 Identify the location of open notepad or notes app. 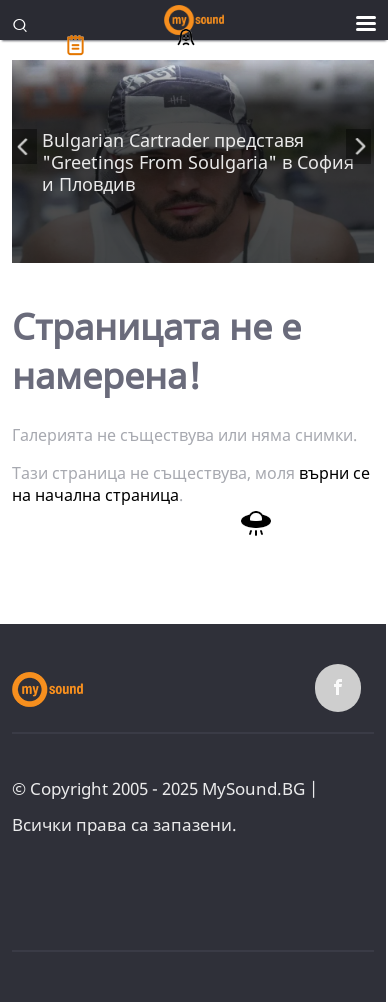
(75, 45).